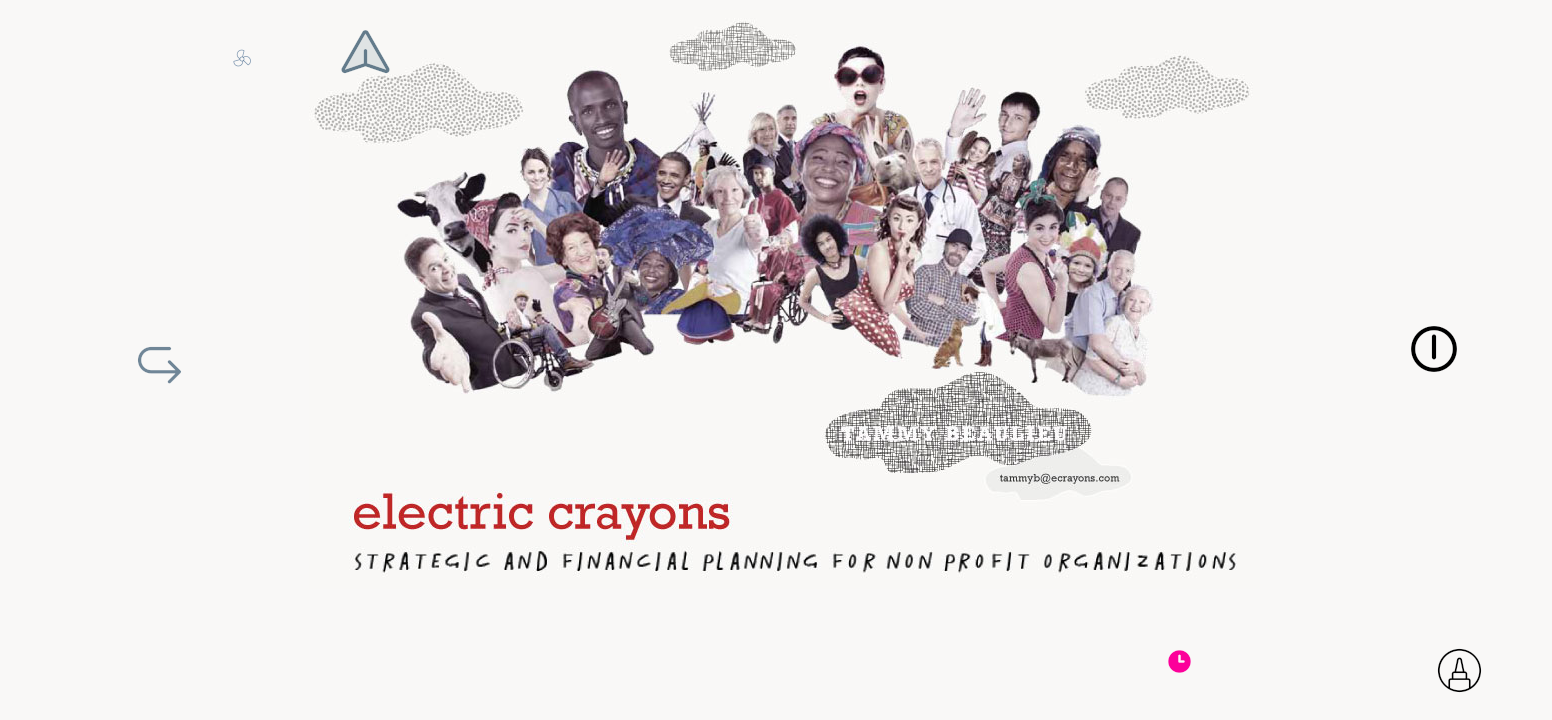  I want to click on redo last action, so click(159, 363).